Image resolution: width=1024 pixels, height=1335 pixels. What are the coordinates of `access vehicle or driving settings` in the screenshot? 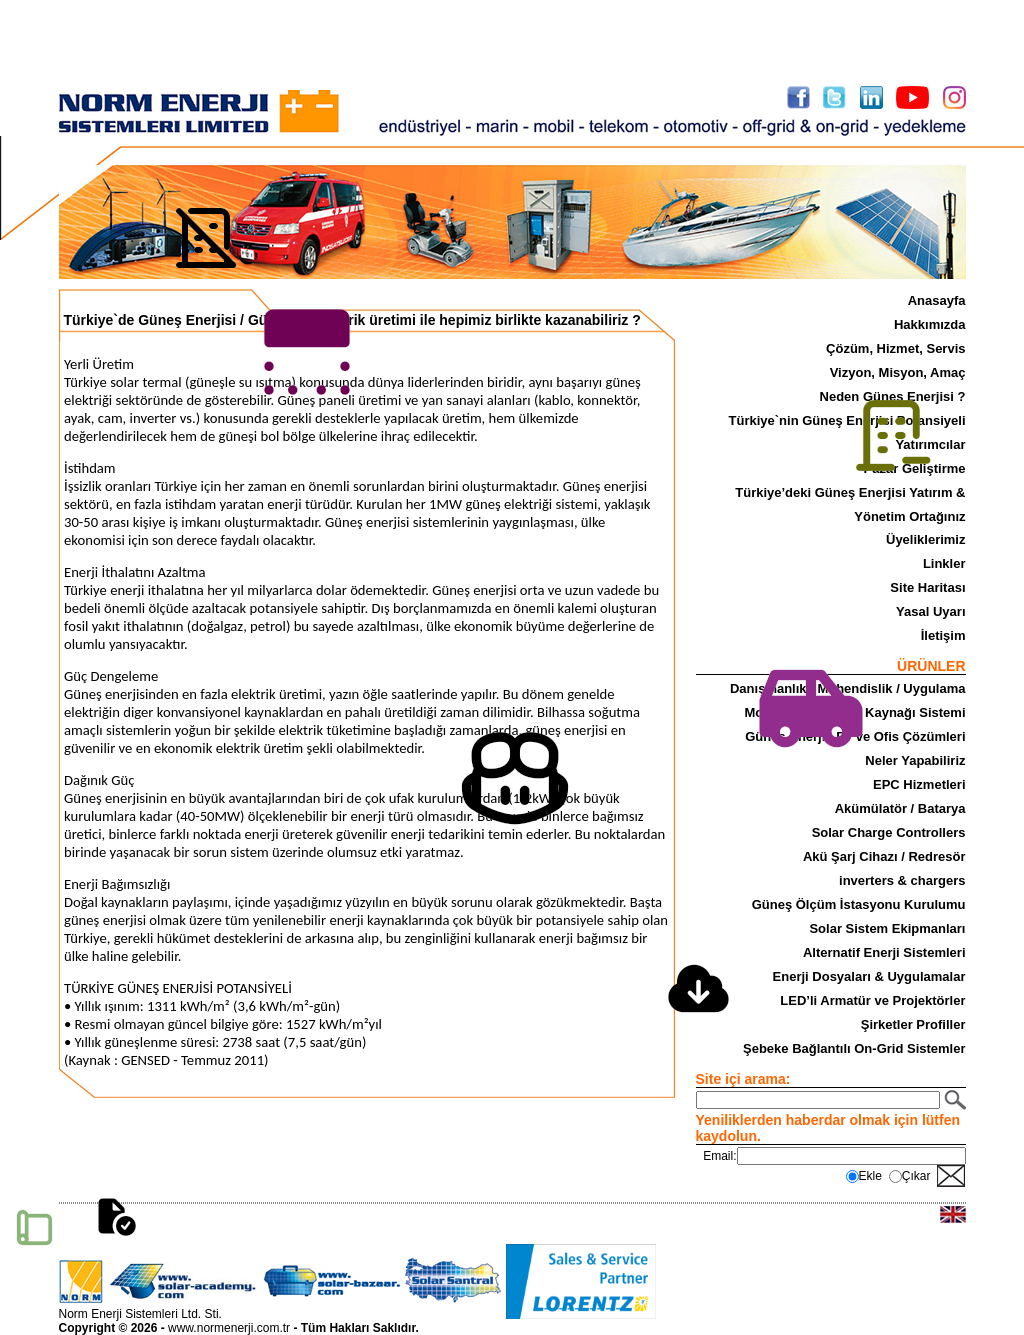 It's located at (811, 706).